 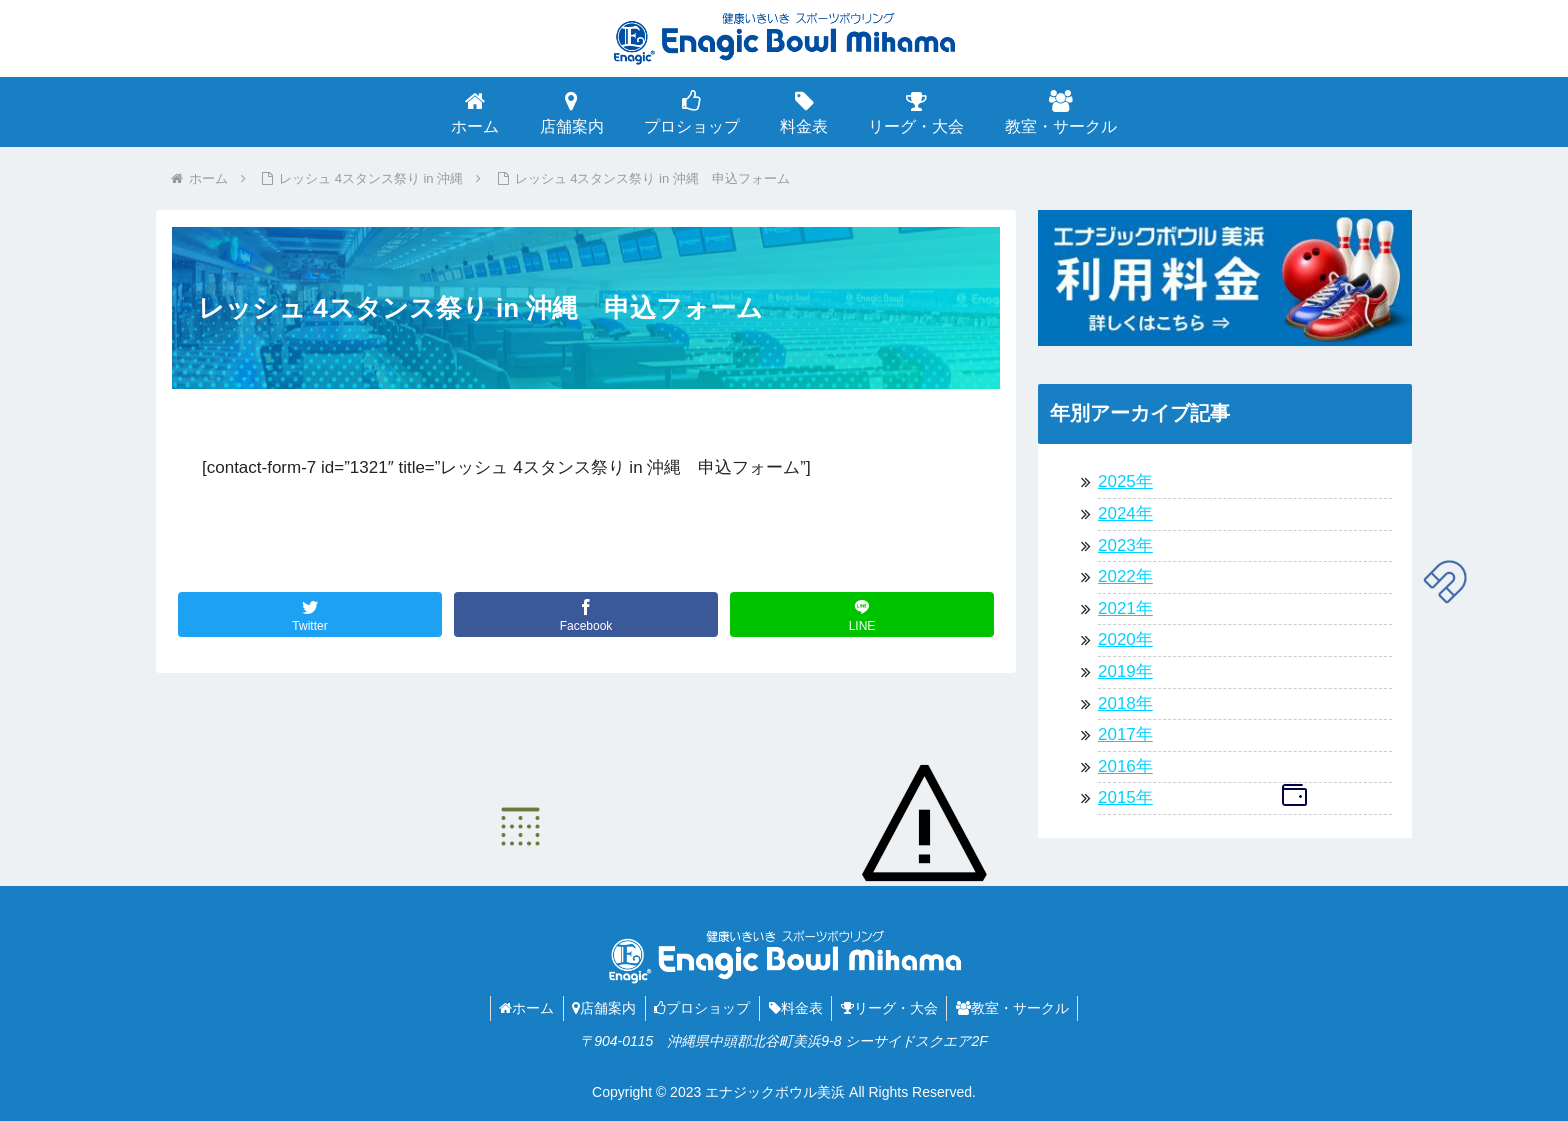 What do you see at coordinates (520, 826) in the screenshot?
I see `apply border to top edge of cell or element` at bounding box center [520, 826].